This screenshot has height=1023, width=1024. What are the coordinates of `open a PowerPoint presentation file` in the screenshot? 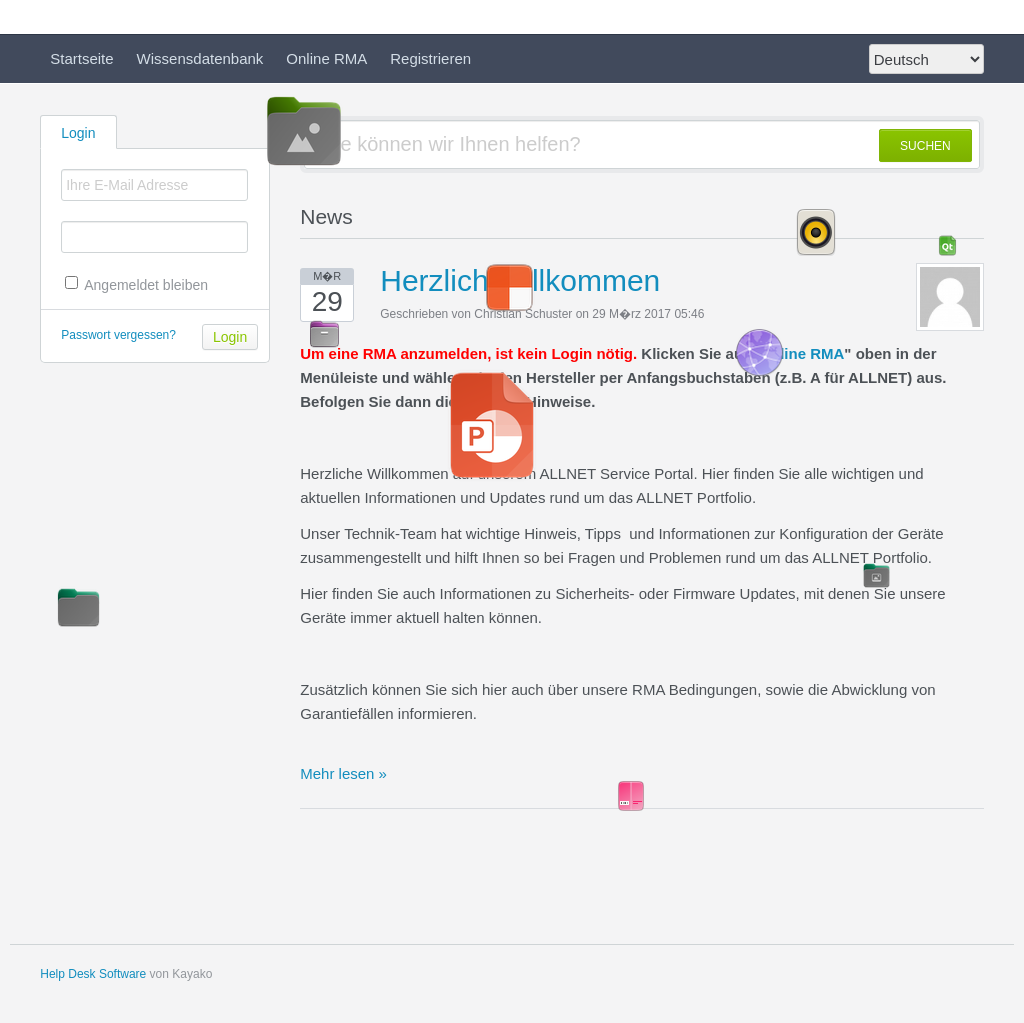 It's located at (492, 425).